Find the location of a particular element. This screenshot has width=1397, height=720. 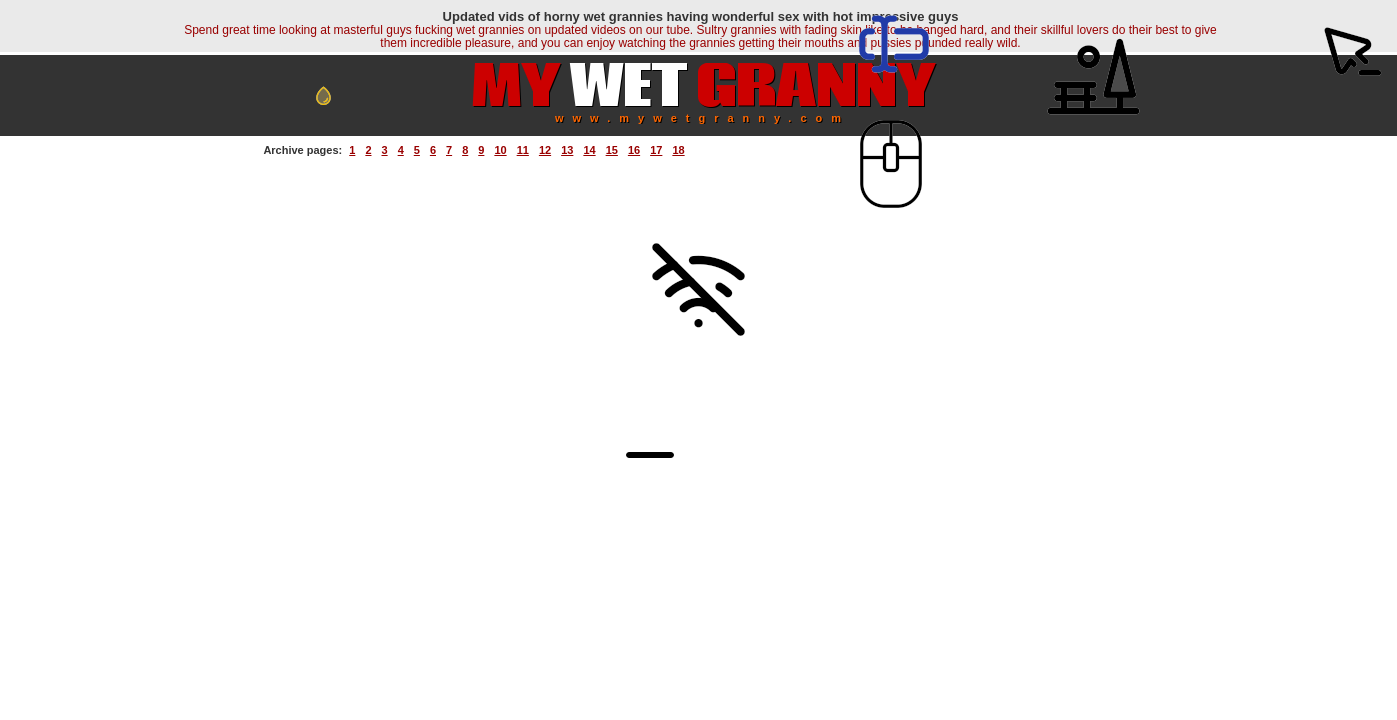

decrease quantity or value is located at coordinates (650, 455).